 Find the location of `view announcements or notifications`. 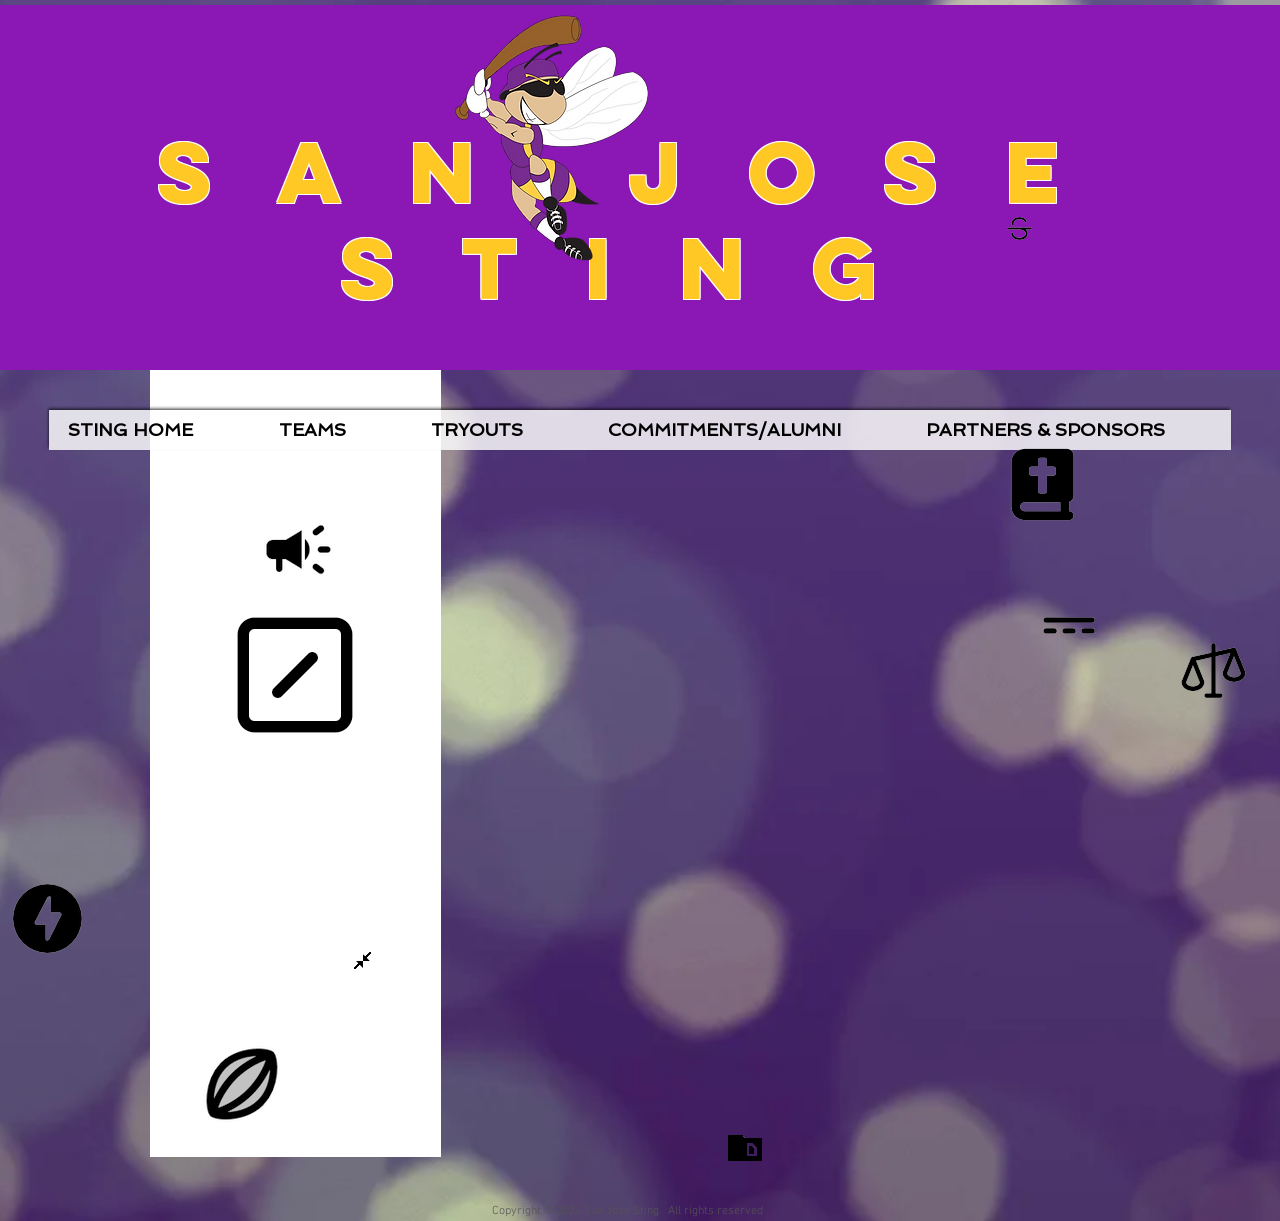

view announcements or notifications is located at coordinates (298, 549).